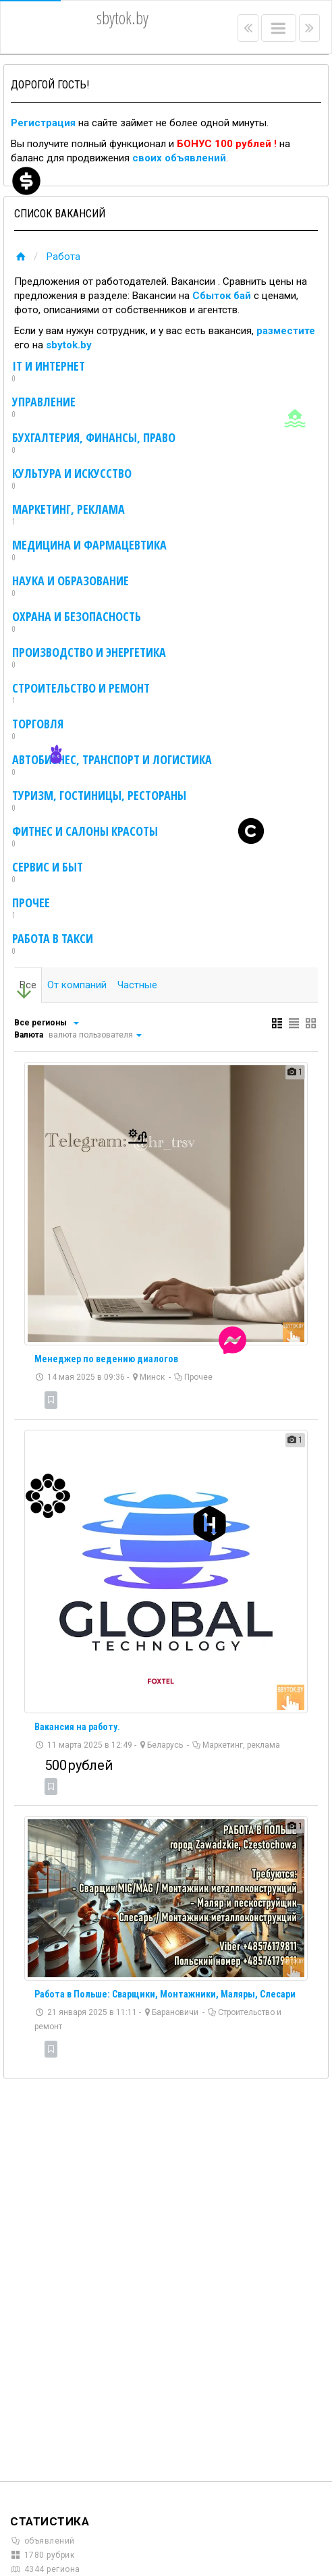 This screenshot has height=2576, width=332. I want to click on hackerrank logo, so click(209, 1524).